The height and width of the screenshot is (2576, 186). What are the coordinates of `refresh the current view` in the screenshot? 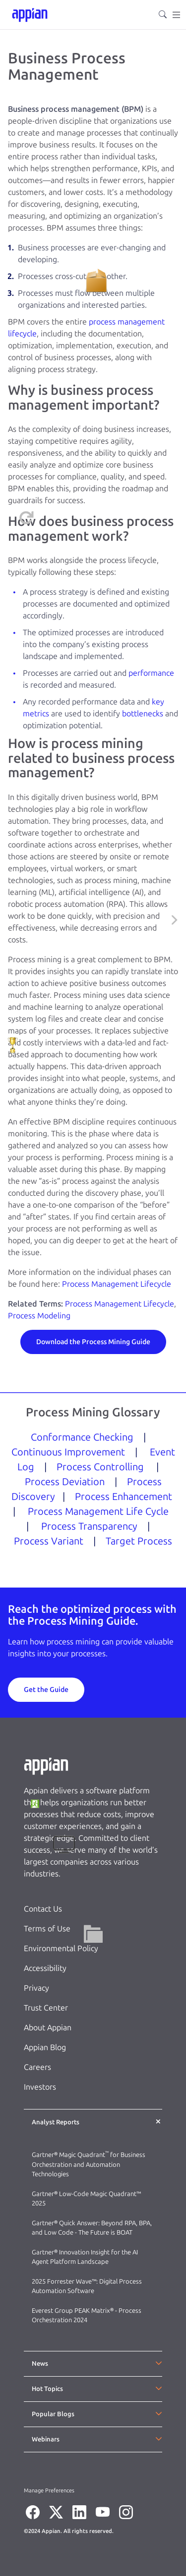 It's located at (27, 517).